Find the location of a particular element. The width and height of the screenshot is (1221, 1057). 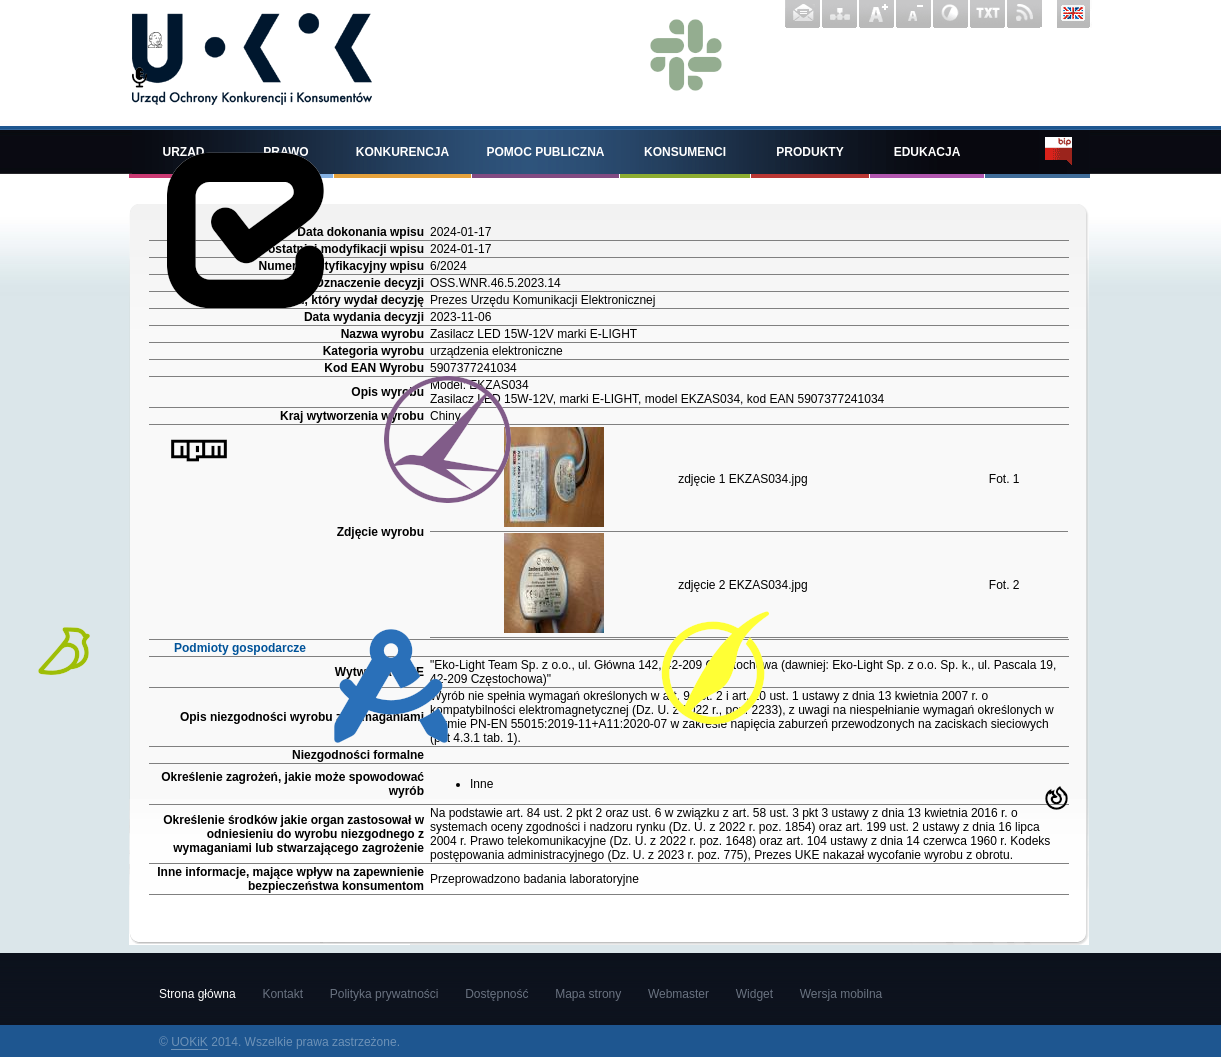

jenkins CI/CD automation server logo is located at coordinates (155, 40).